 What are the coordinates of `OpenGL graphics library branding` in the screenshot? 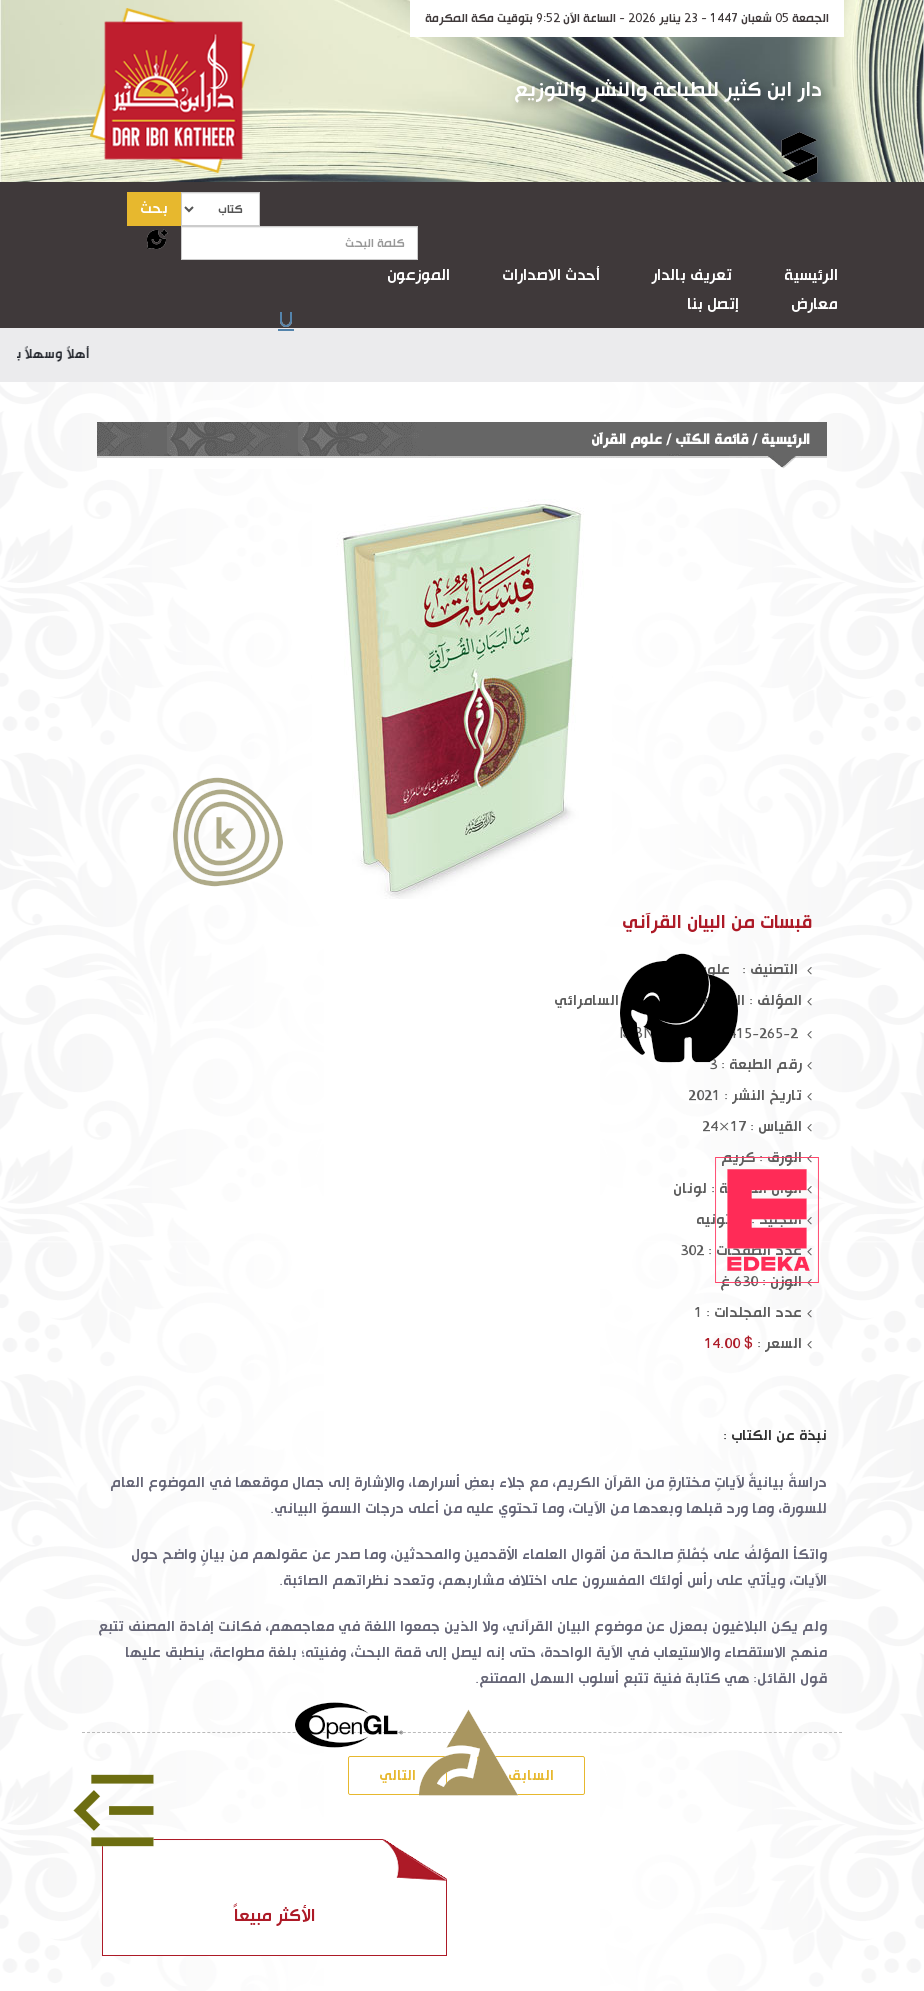 It's located at (349, 1725).